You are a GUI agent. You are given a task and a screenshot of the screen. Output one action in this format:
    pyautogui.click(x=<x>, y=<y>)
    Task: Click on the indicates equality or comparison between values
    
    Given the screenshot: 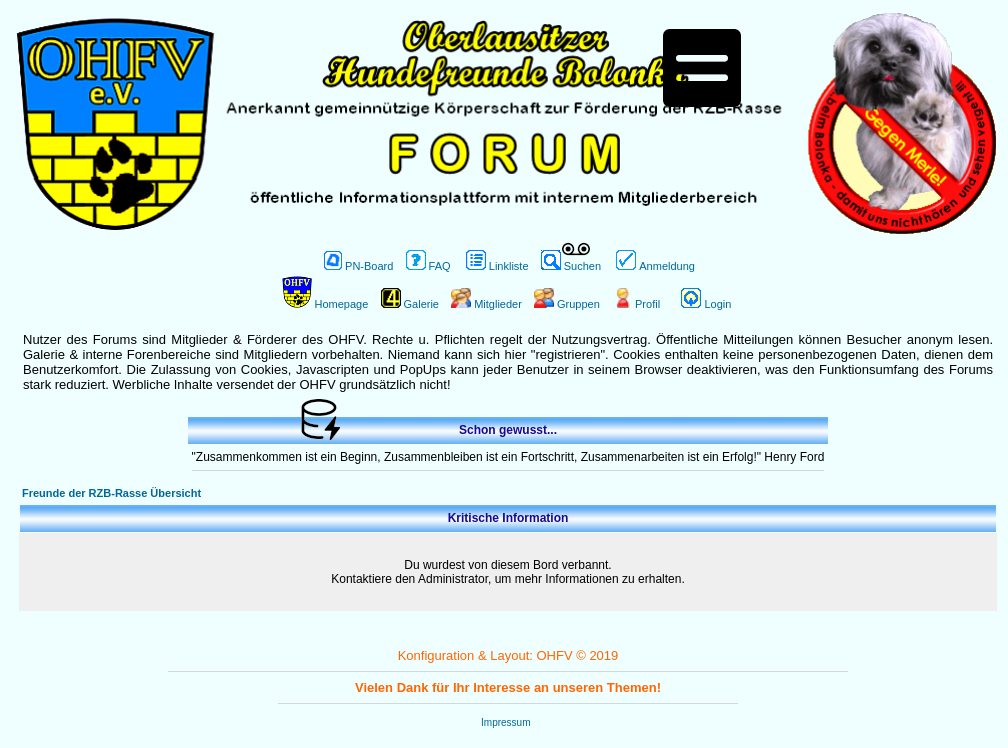 What is the action you would take?
    pyautogui.click(x=702, y=68)
    